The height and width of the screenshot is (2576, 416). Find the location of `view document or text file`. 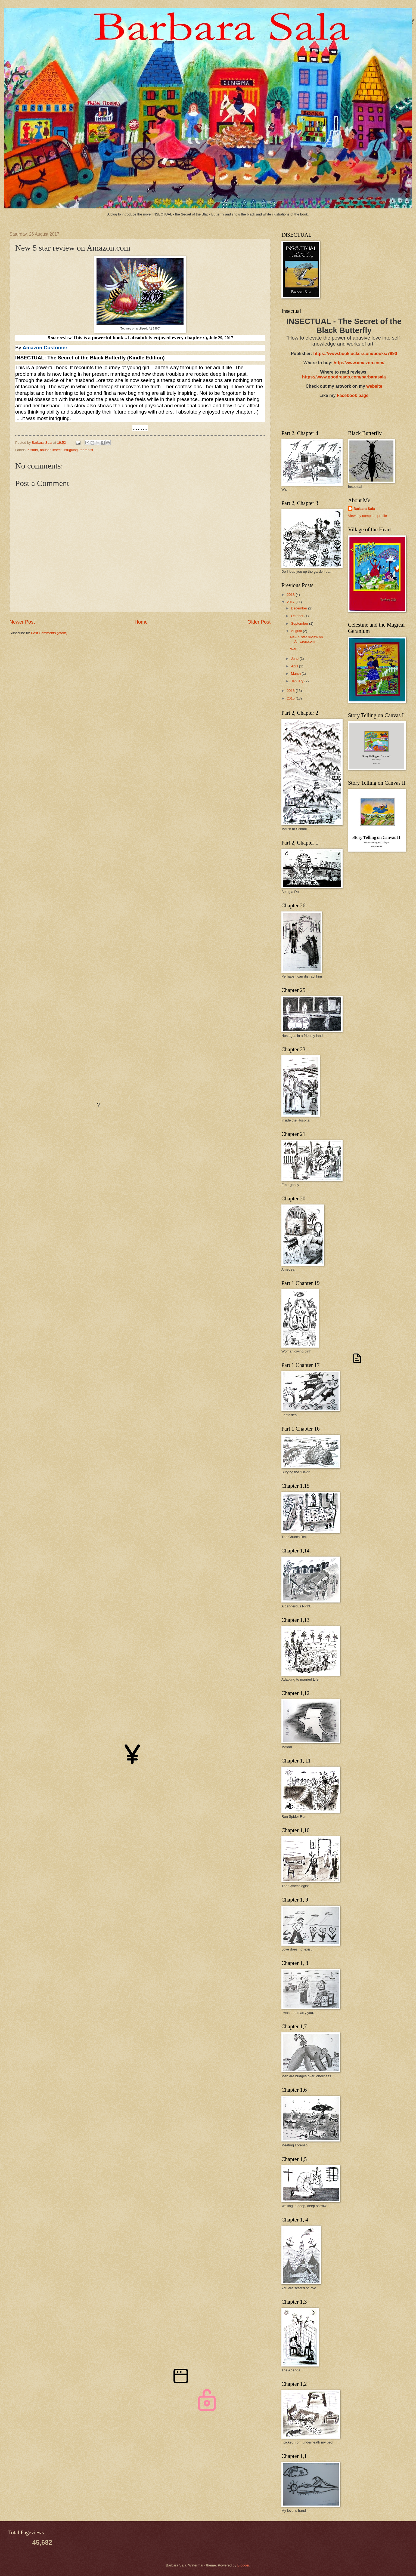

view document or text file is located at coordinates (357, 1358).